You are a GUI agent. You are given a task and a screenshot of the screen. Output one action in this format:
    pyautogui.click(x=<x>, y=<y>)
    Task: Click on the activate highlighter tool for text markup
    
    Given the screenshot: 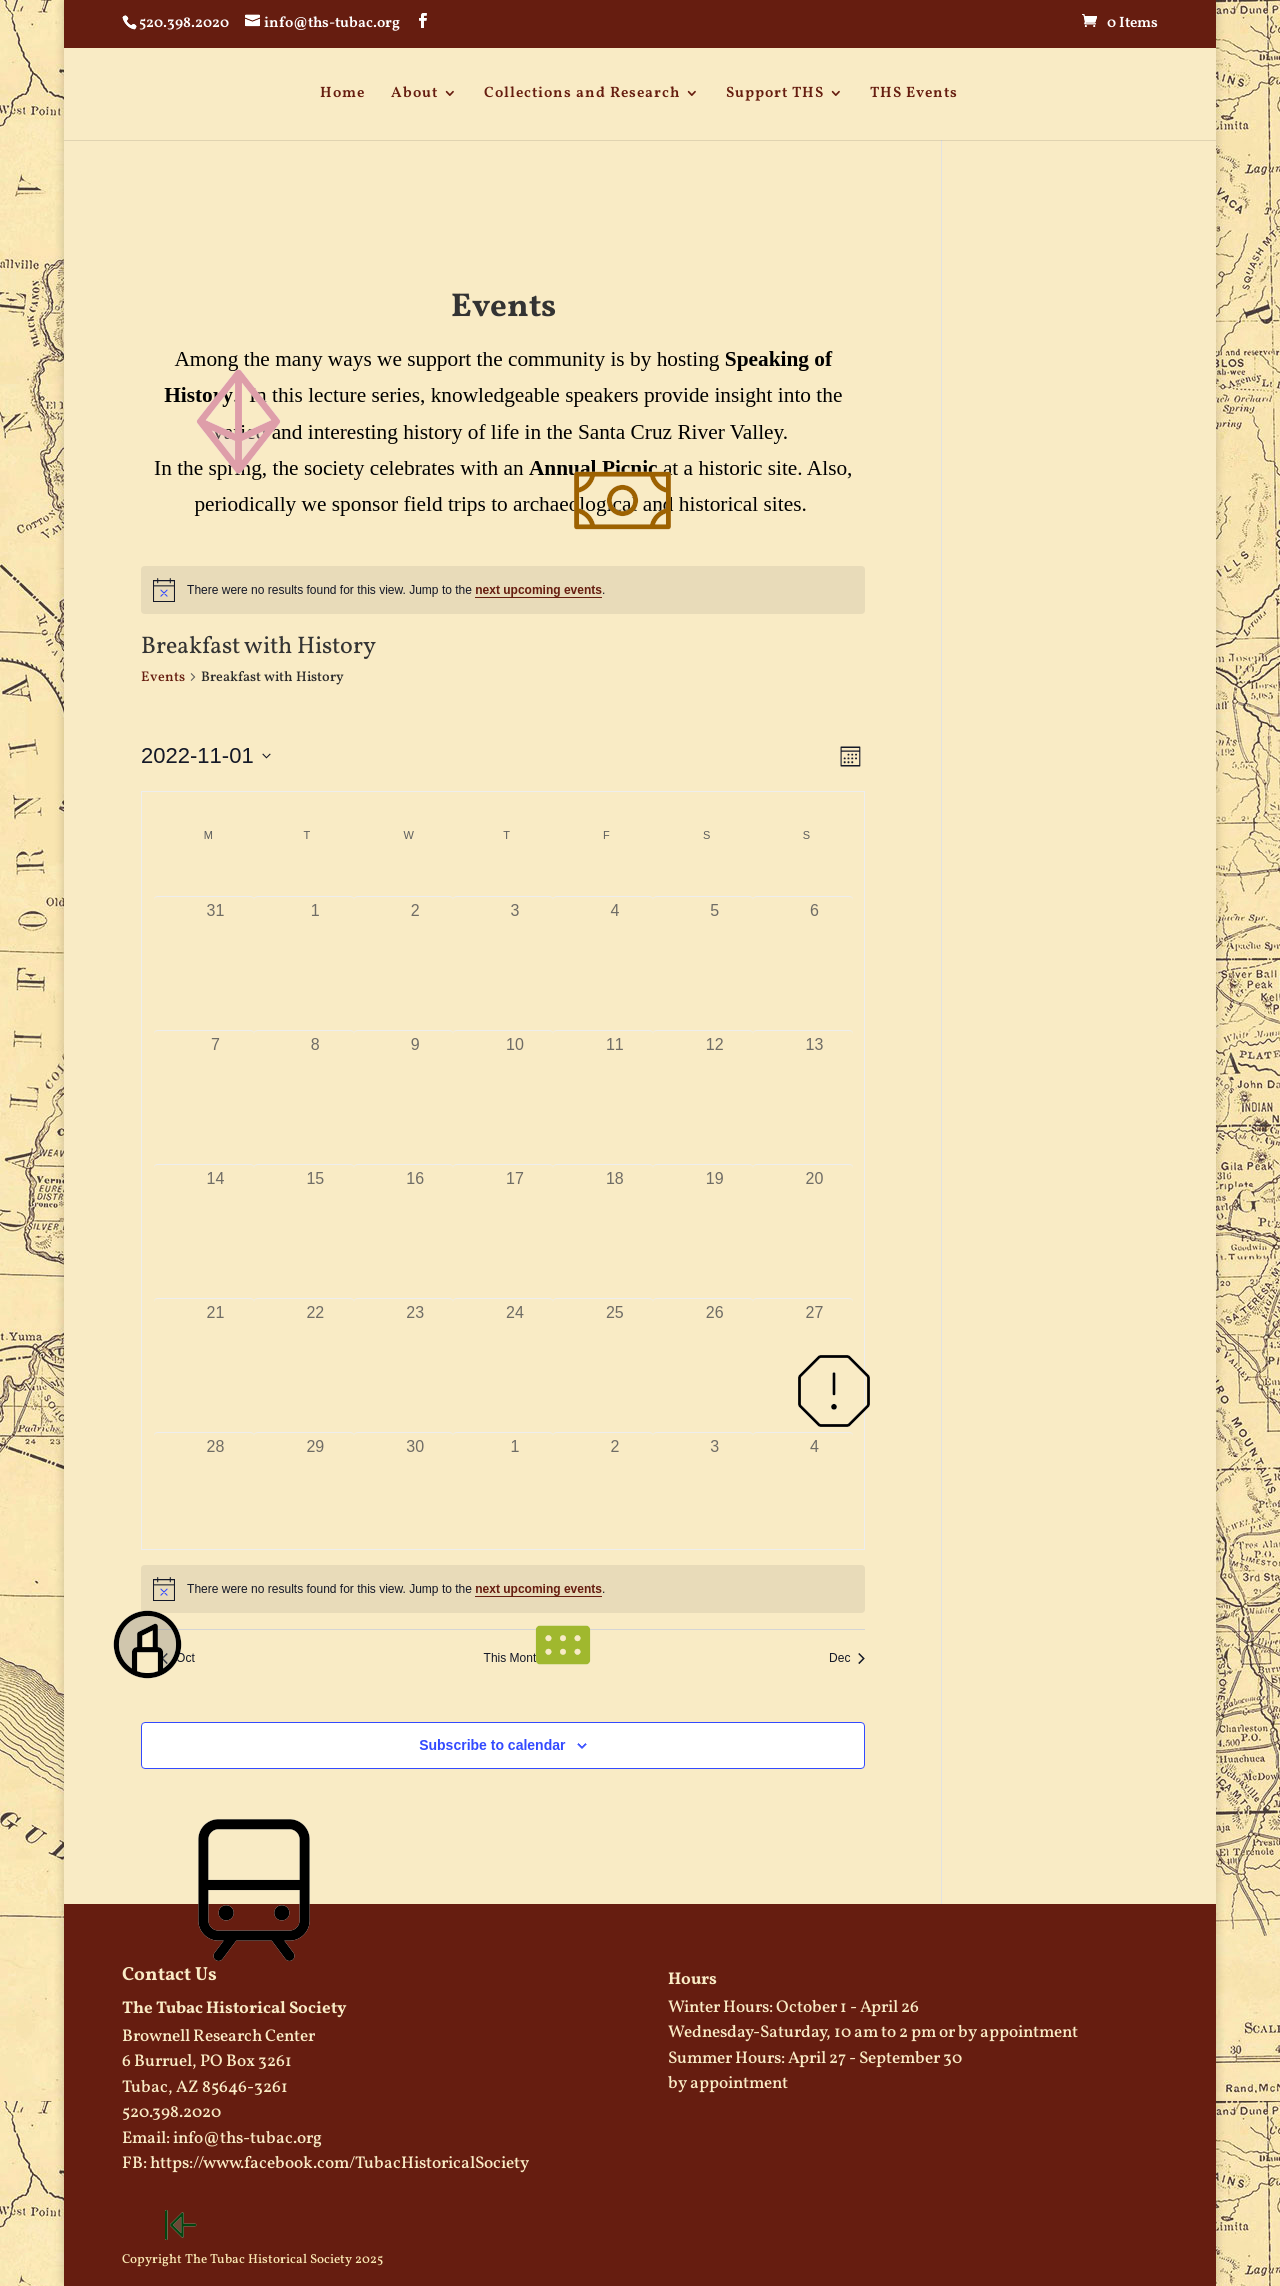 What is the action you would take?
    pyautogui.click(x=147, y=1644)
    